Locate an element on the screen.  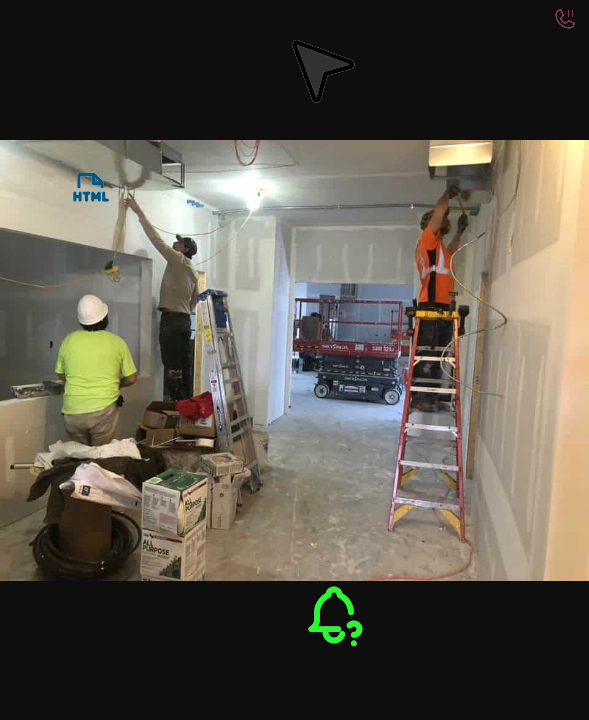
tap to navigate to destination is located at coordinates (318, 66).